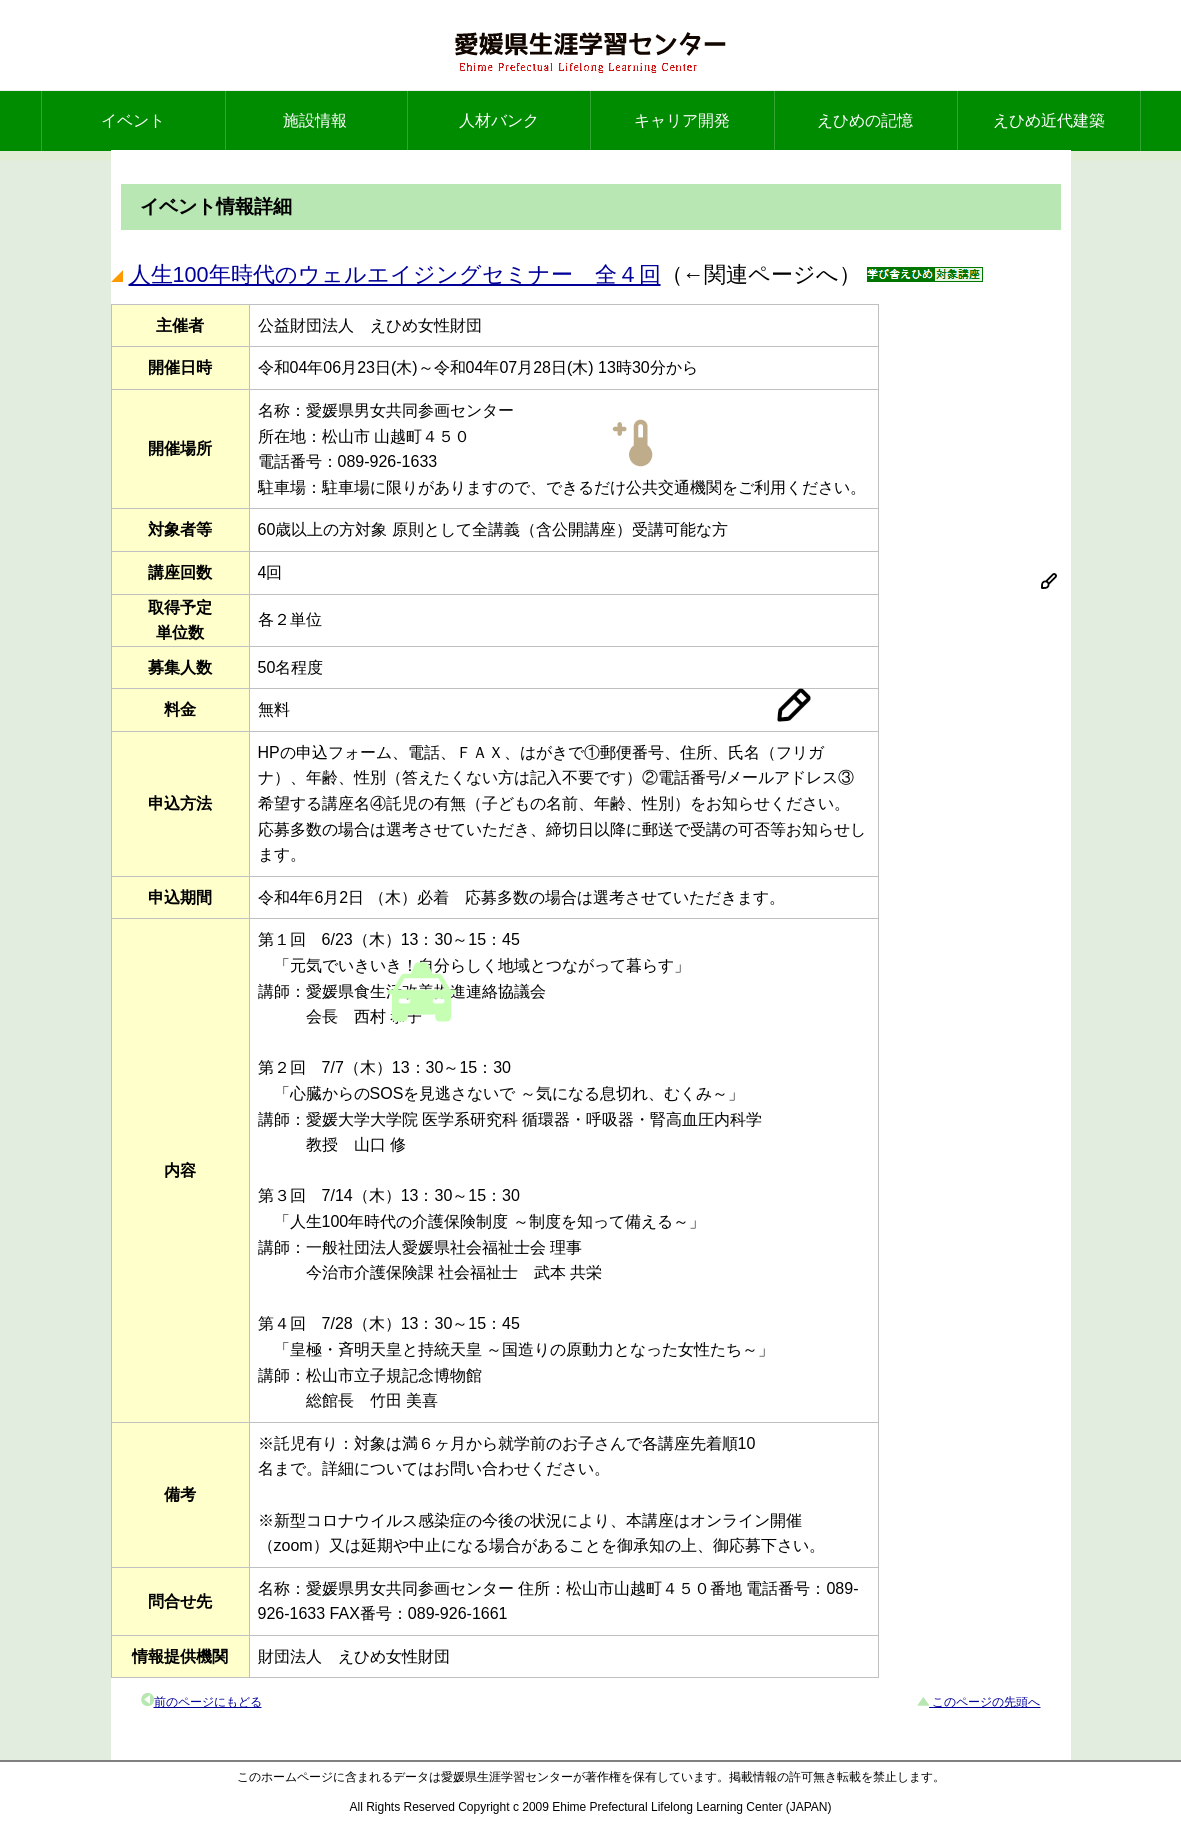  What do you see at coordinates (794, 705) in the screenshot?
I see `edit content or settings` at bounding box center [794, 705].